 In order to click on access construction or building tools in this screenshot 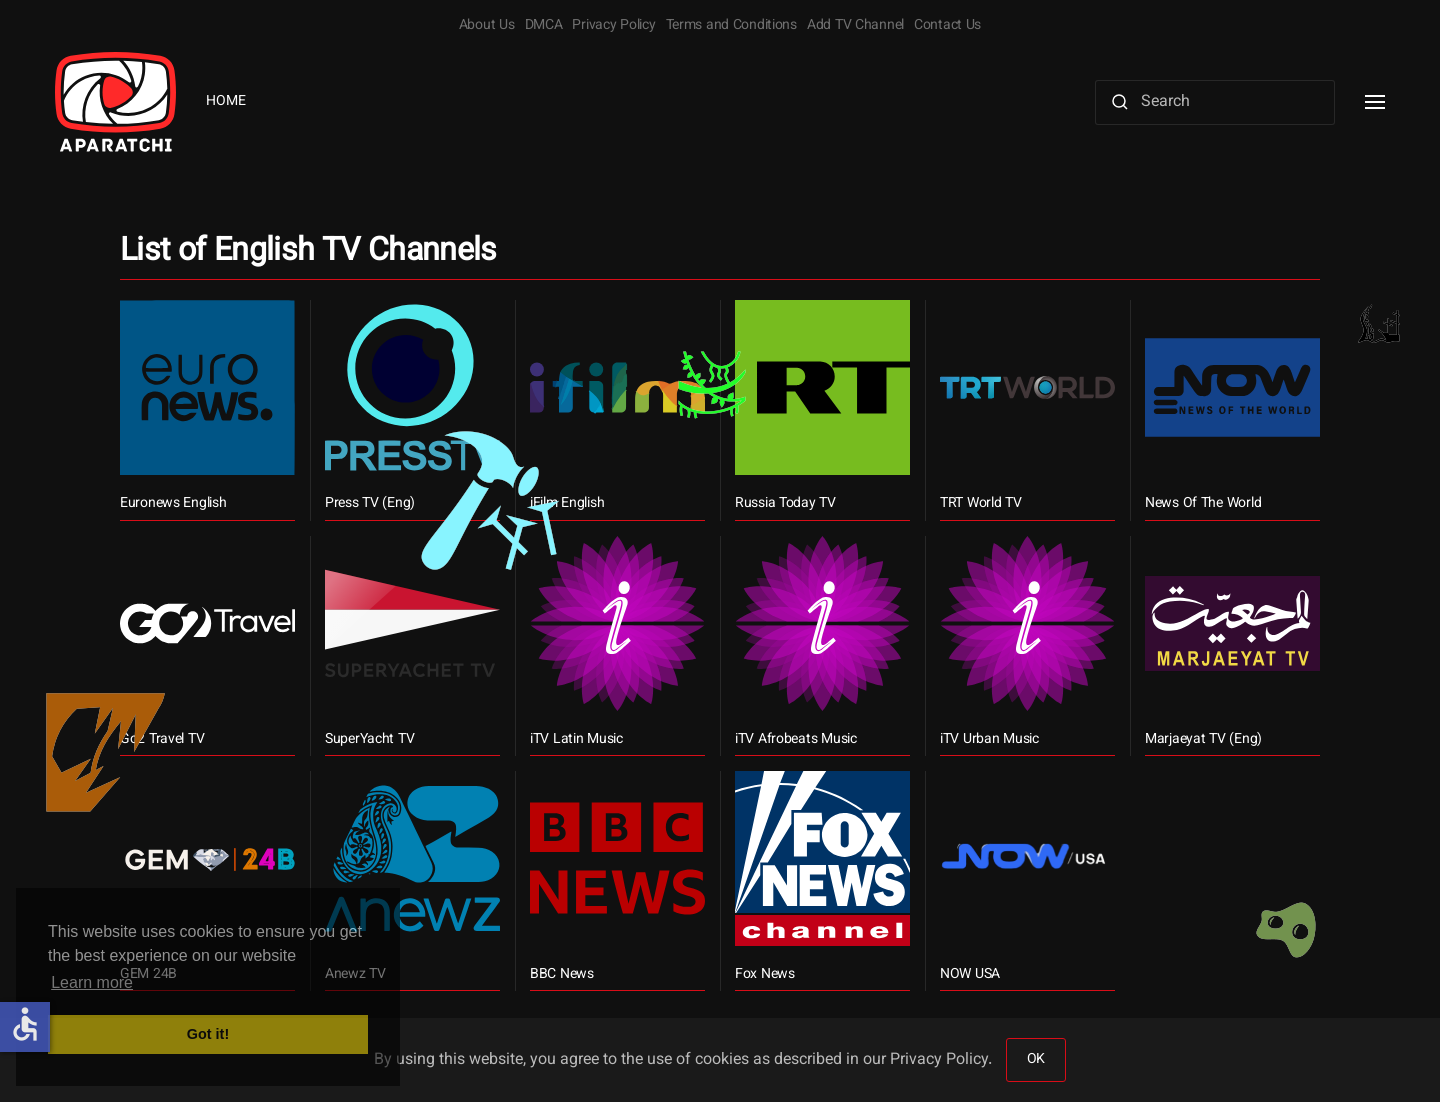, I will do `click(490, 500)`.